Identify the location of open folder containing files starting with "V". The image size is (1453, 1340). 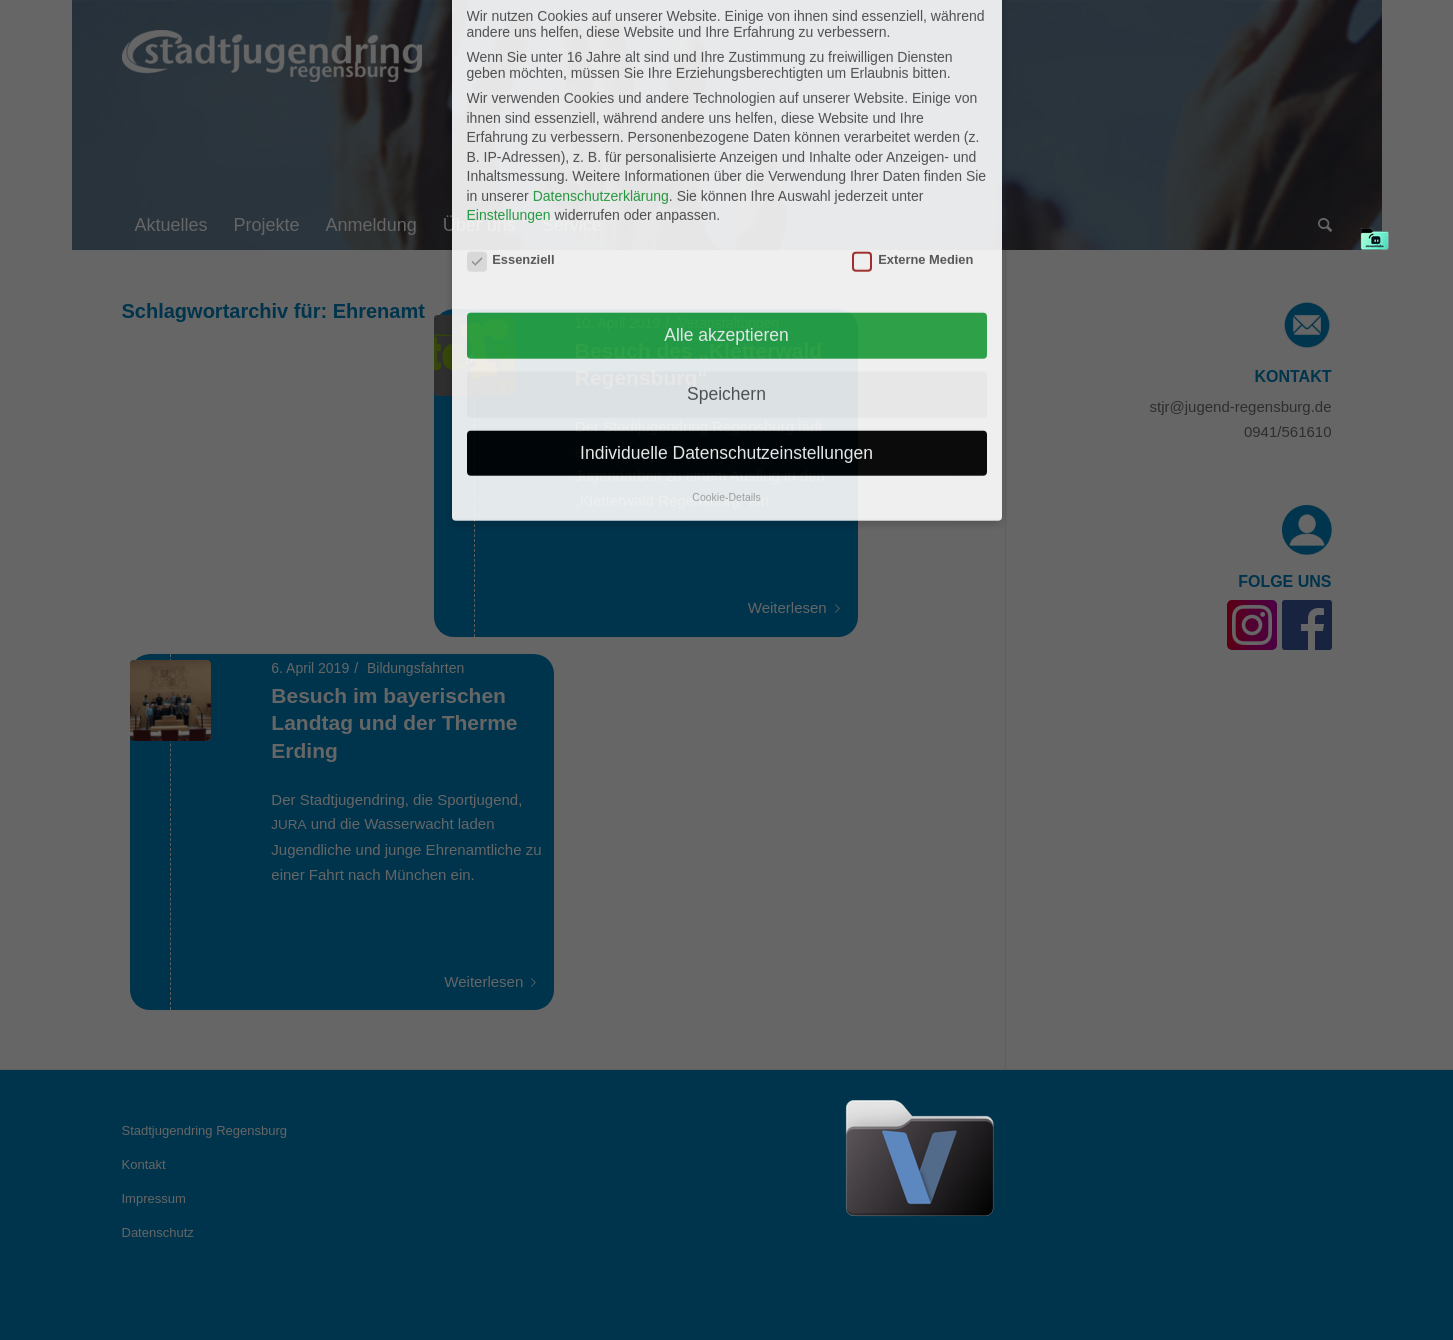
(919, 1162).